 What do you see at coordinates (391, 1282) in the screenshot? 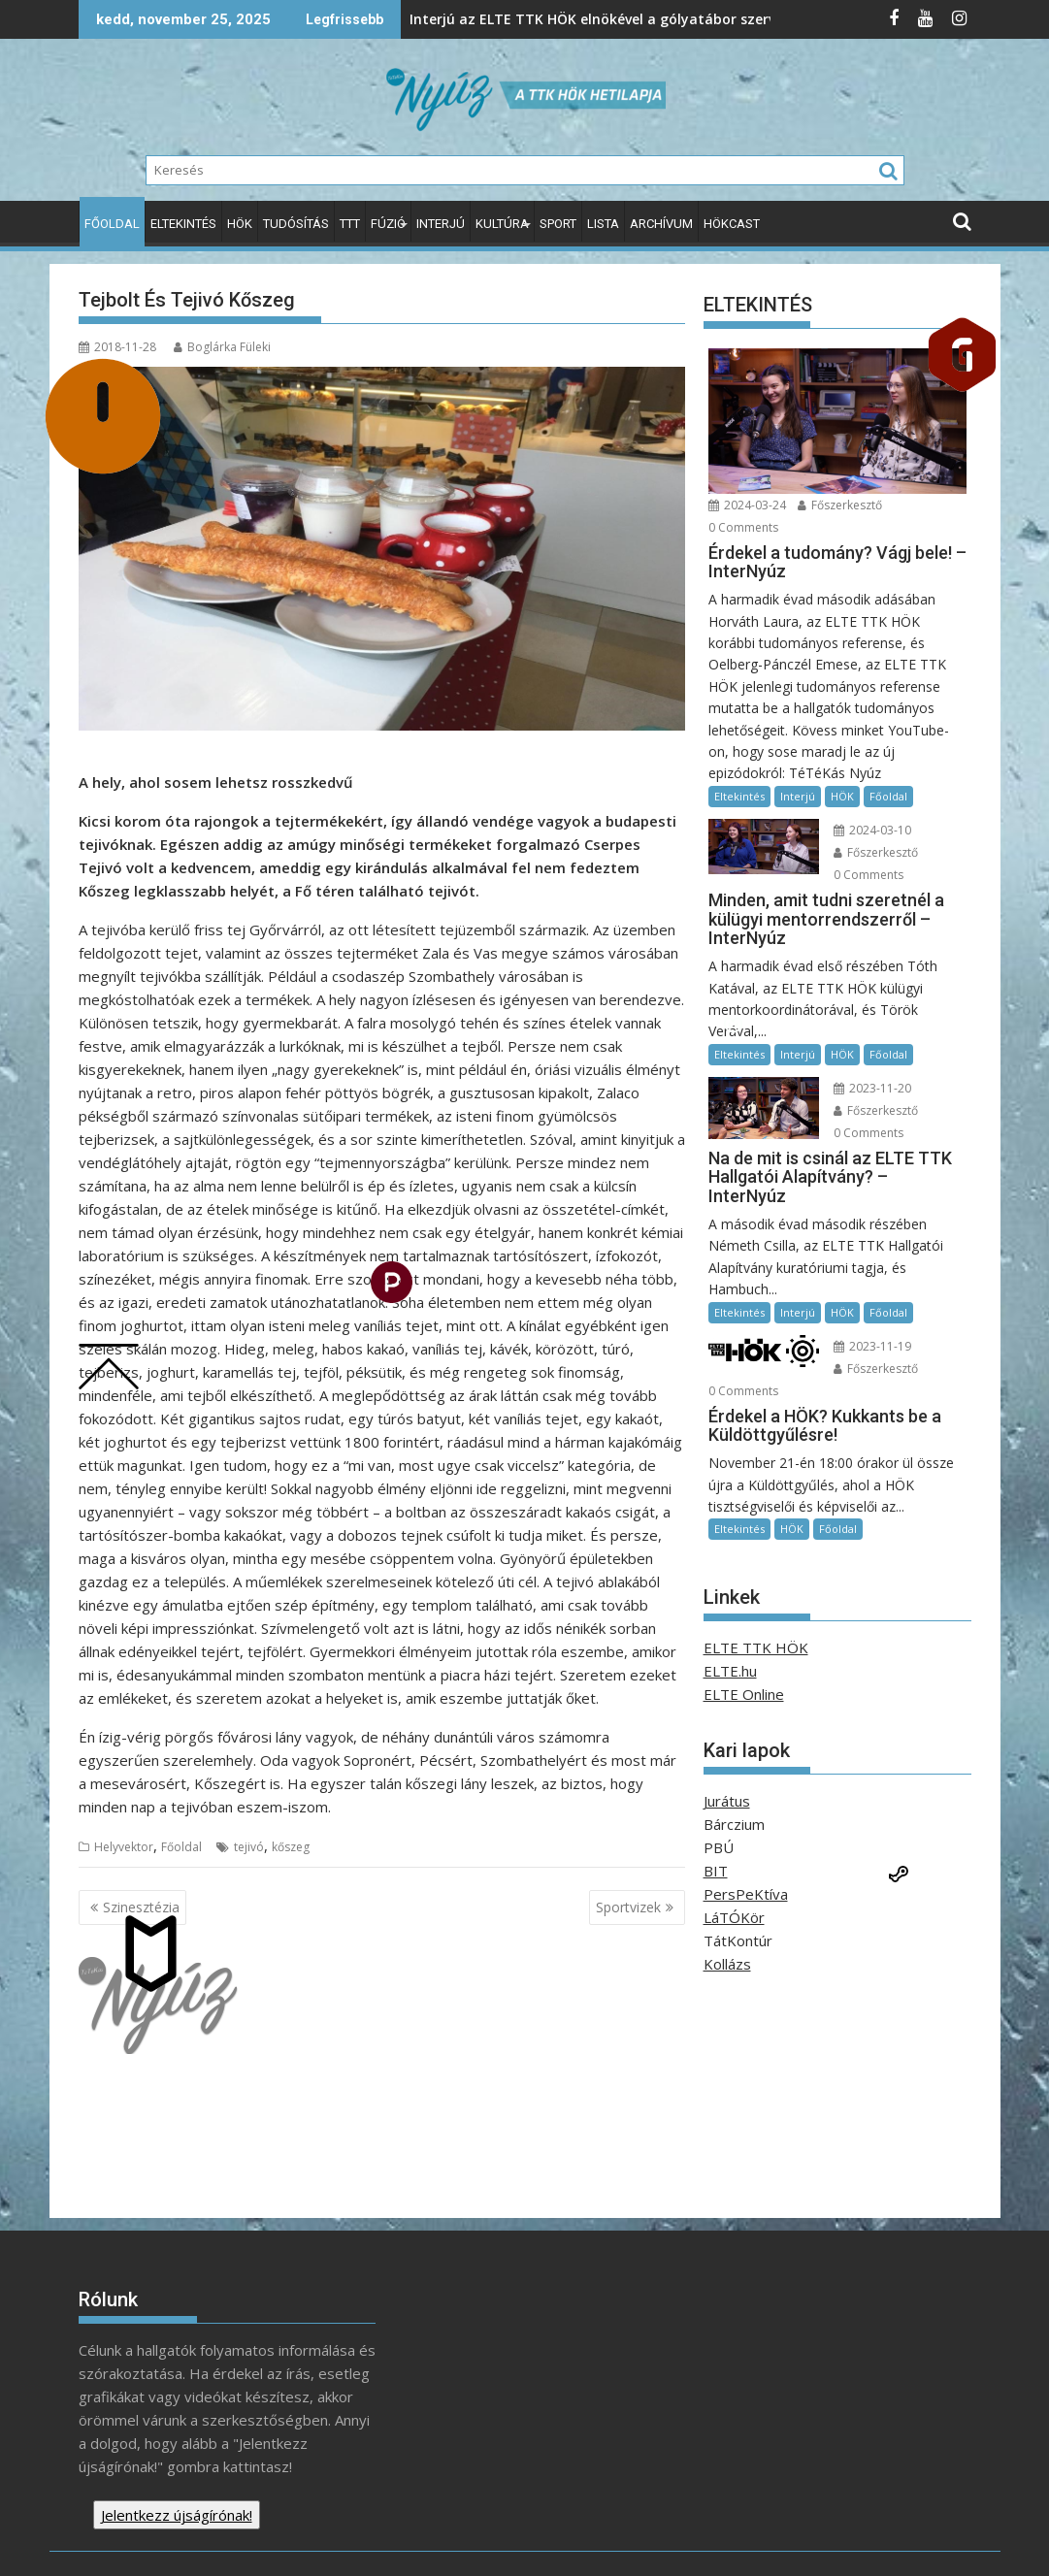
I see `indicates parking availability or location` at bounding box center [391, 1282].